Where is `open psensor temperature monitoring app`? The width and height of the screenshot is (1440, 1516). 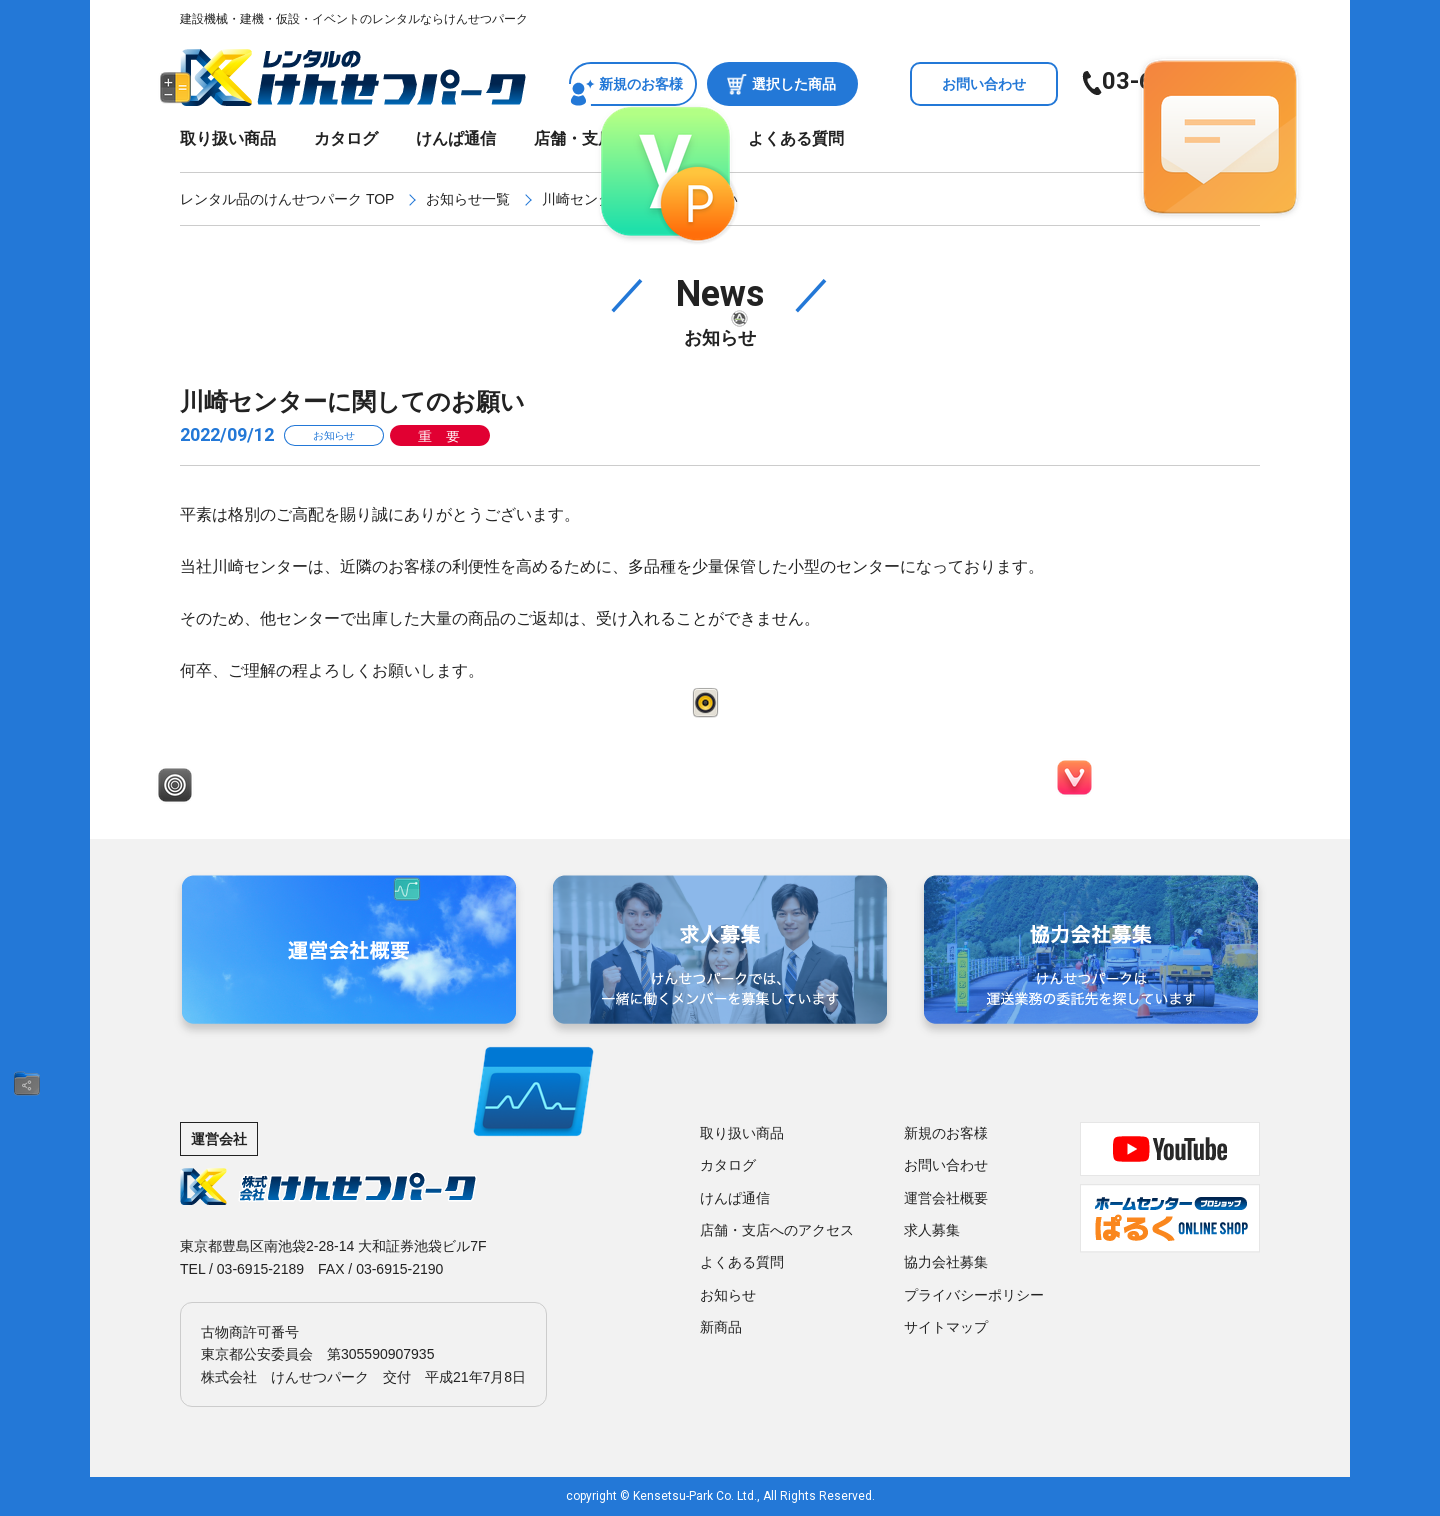
open psensor temperature monitoring app is located at coordinates (407, 889).